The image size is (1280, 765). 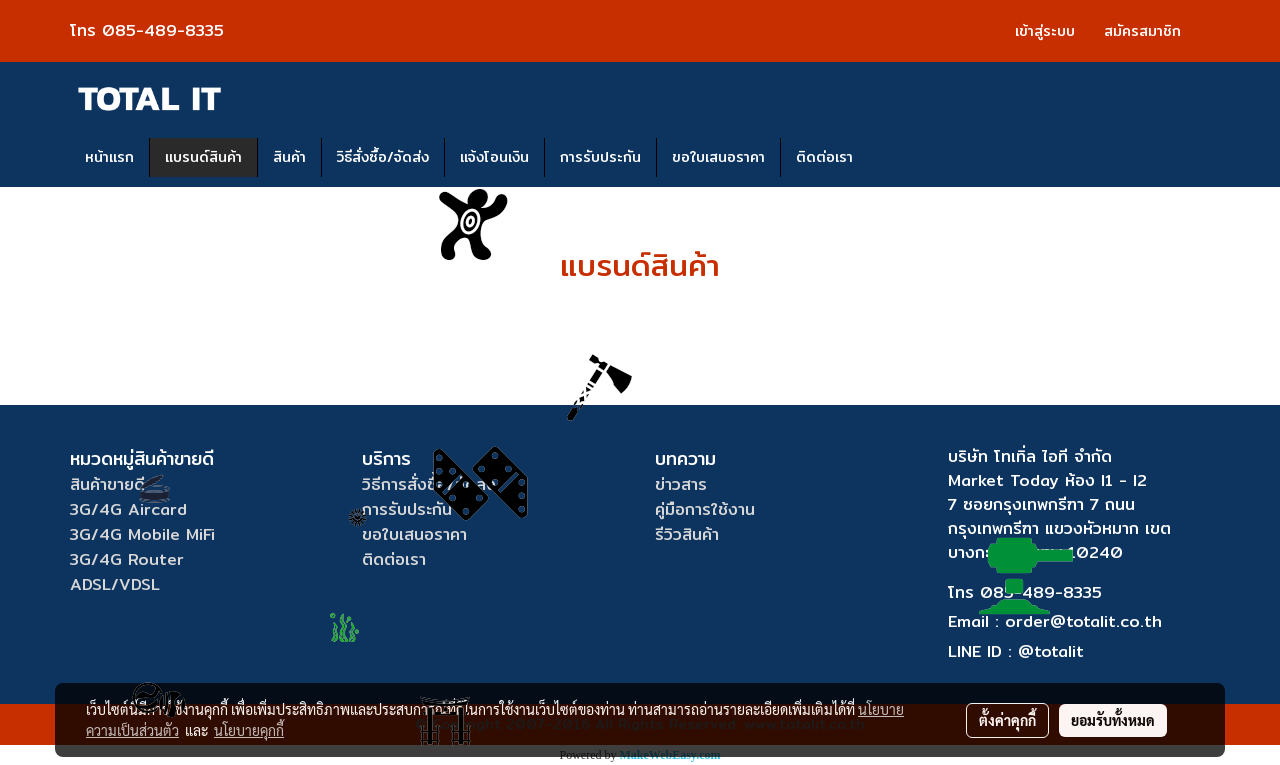 What do you see at coordinates (599, 387) in the screenshot?
I see `select tomahawk weapon or tool` at bounding box center [599, 387].